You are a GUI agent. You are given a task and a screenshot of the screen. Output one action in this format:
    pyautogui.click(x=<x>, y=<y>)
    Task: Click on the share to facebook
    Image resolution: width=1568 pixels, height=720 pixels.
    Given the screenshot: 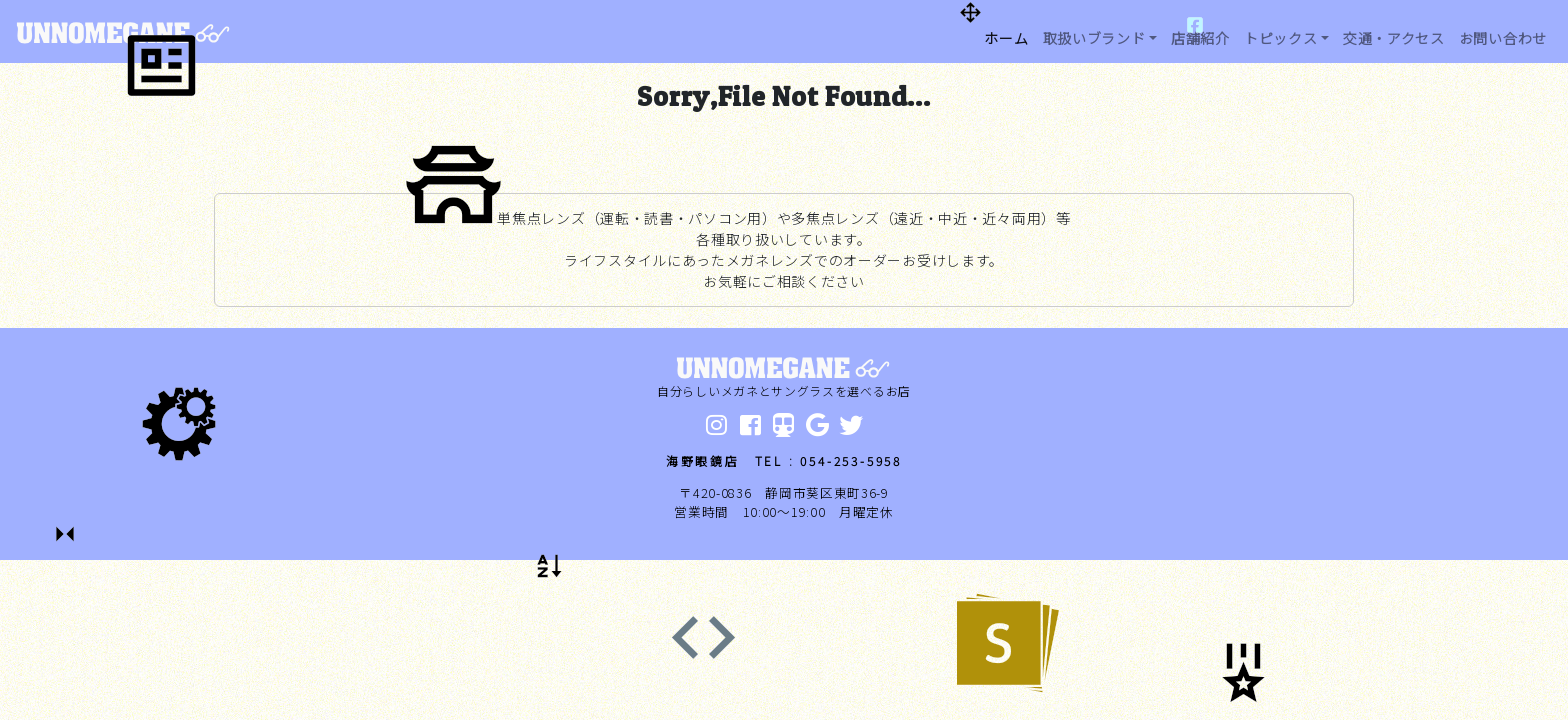 What is the action you would take?
    pyautogui.click(x=1195, y=25)
    